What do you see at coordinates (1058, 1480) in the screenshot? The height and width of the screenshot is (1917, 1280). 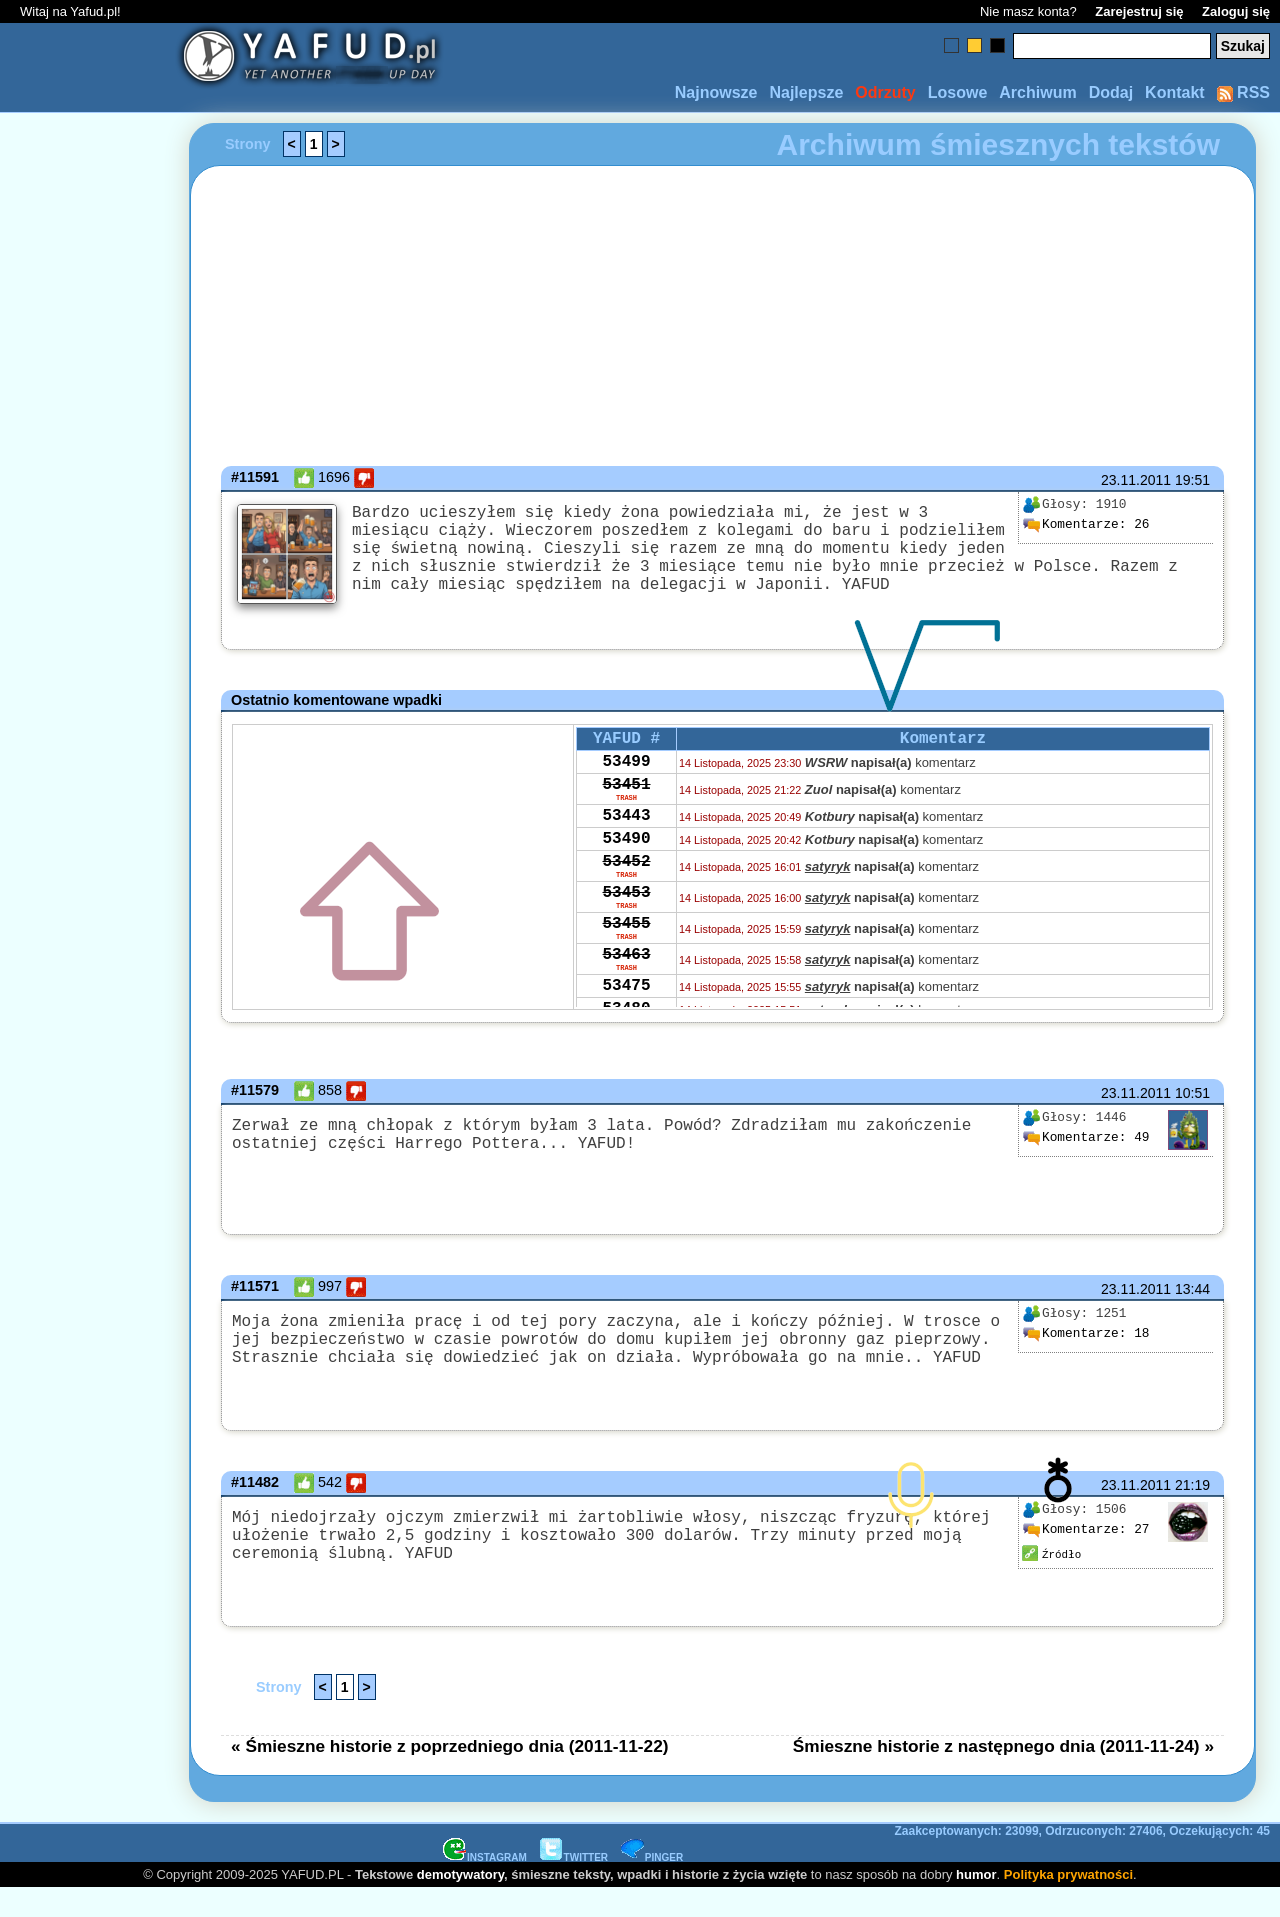 I see `indicates non-binary gender identity option` at bounding box center [1058, 1480].